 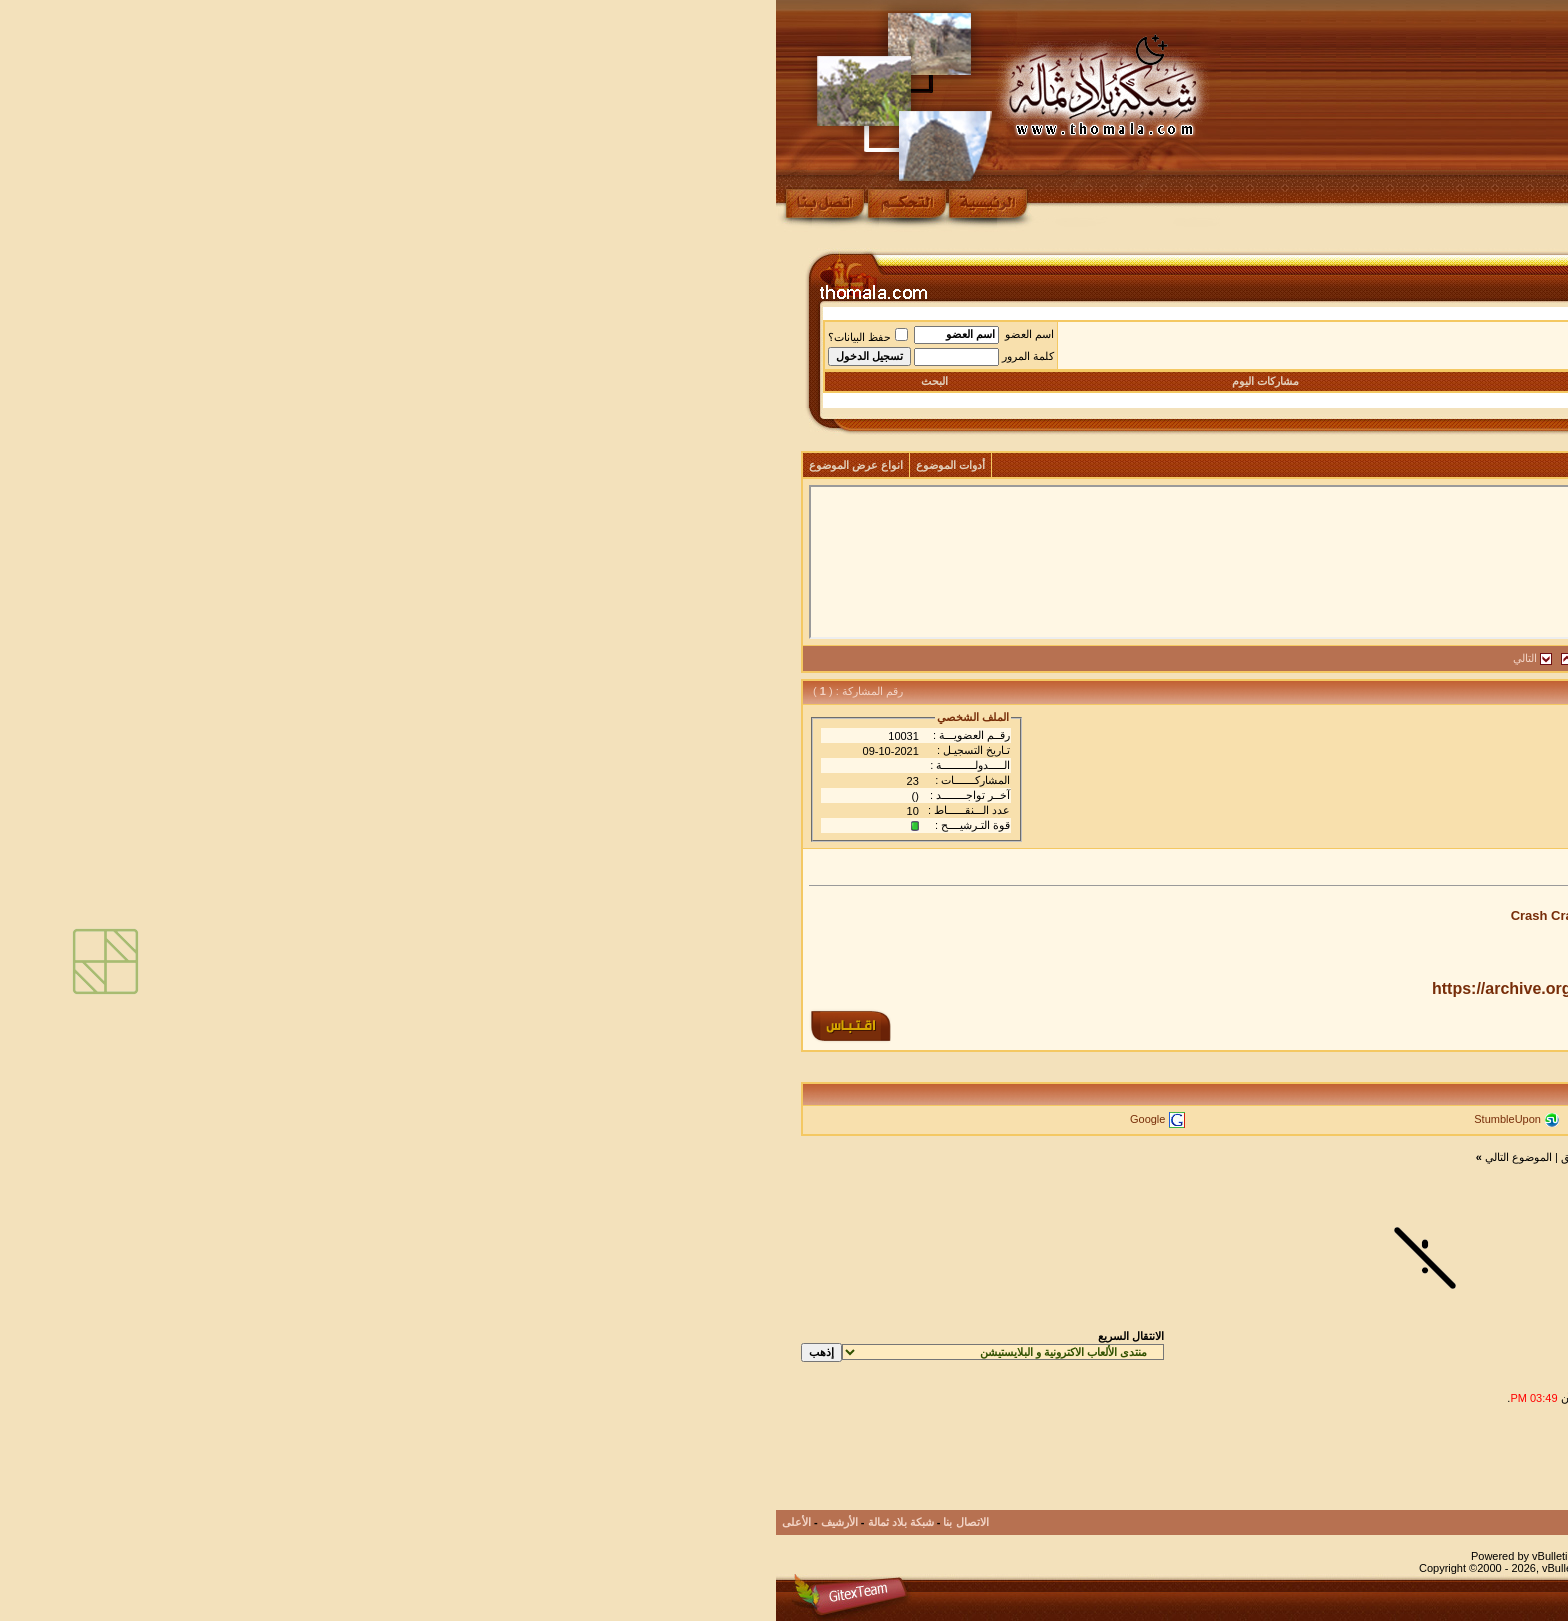 What do you see at coordinates (1150, 50) in the screenshot?
I see `toggle dark mode or night theme` at bounding box center [1150, 50].